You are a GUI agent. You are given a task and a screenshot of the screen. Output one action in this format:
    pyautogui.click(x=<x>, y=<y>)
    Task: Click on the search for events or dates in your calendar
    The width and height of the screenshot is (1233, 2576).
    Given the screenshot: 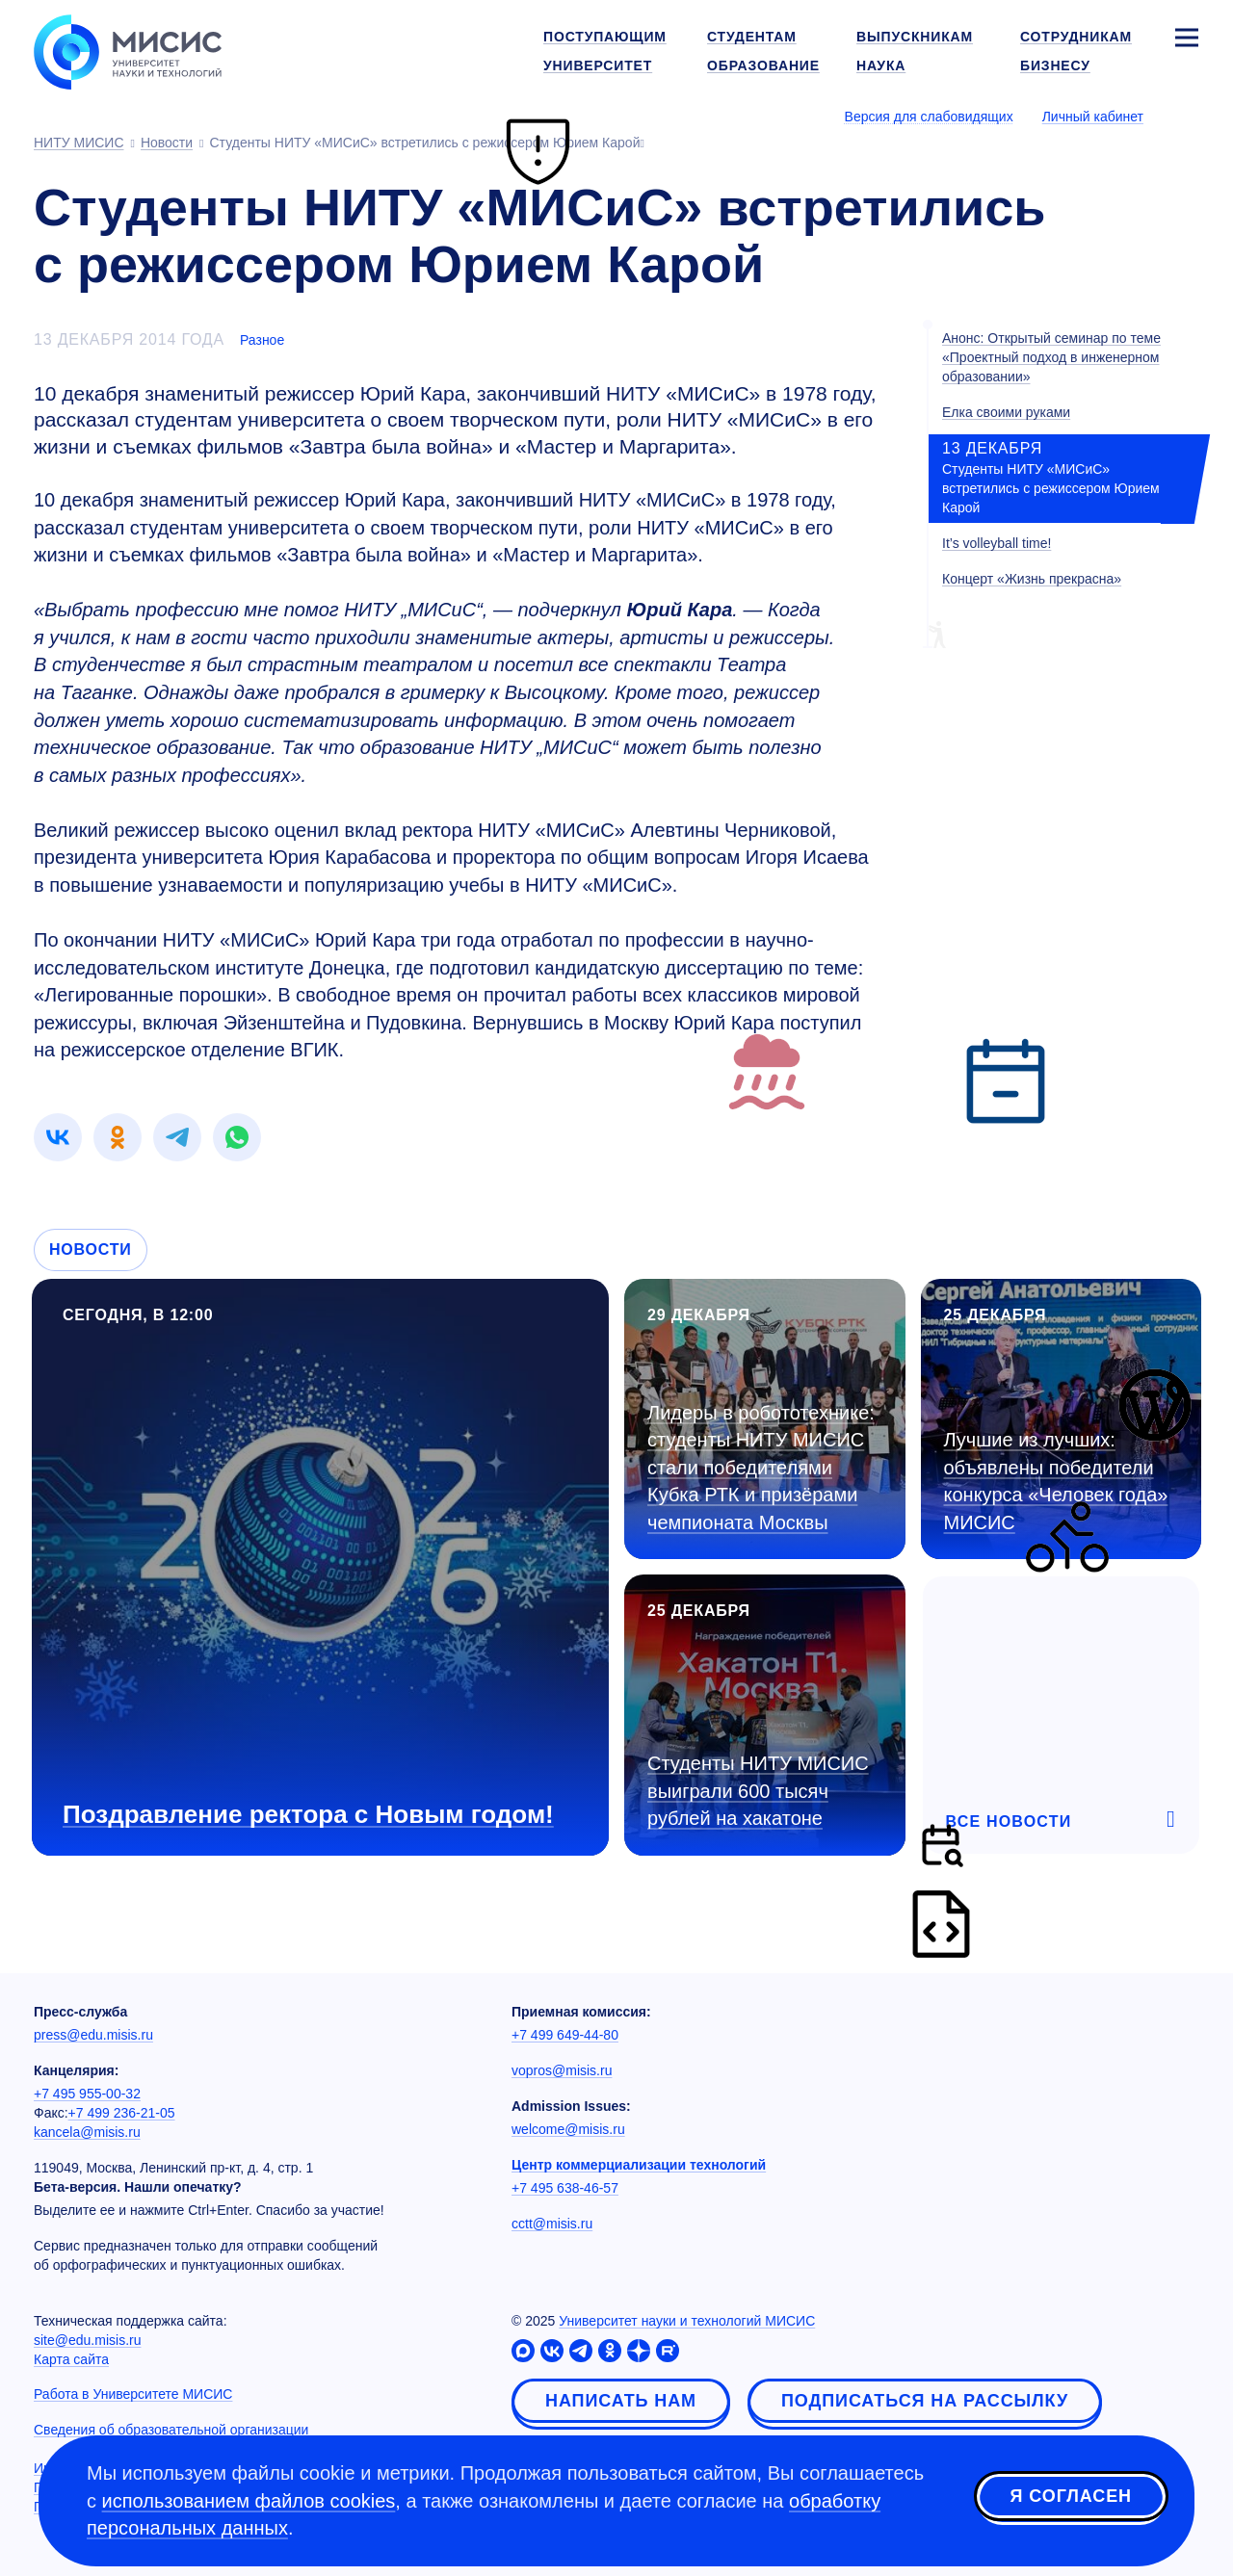 What is the action you would take?
    pyautogui.click(x=940, y=1844)
    